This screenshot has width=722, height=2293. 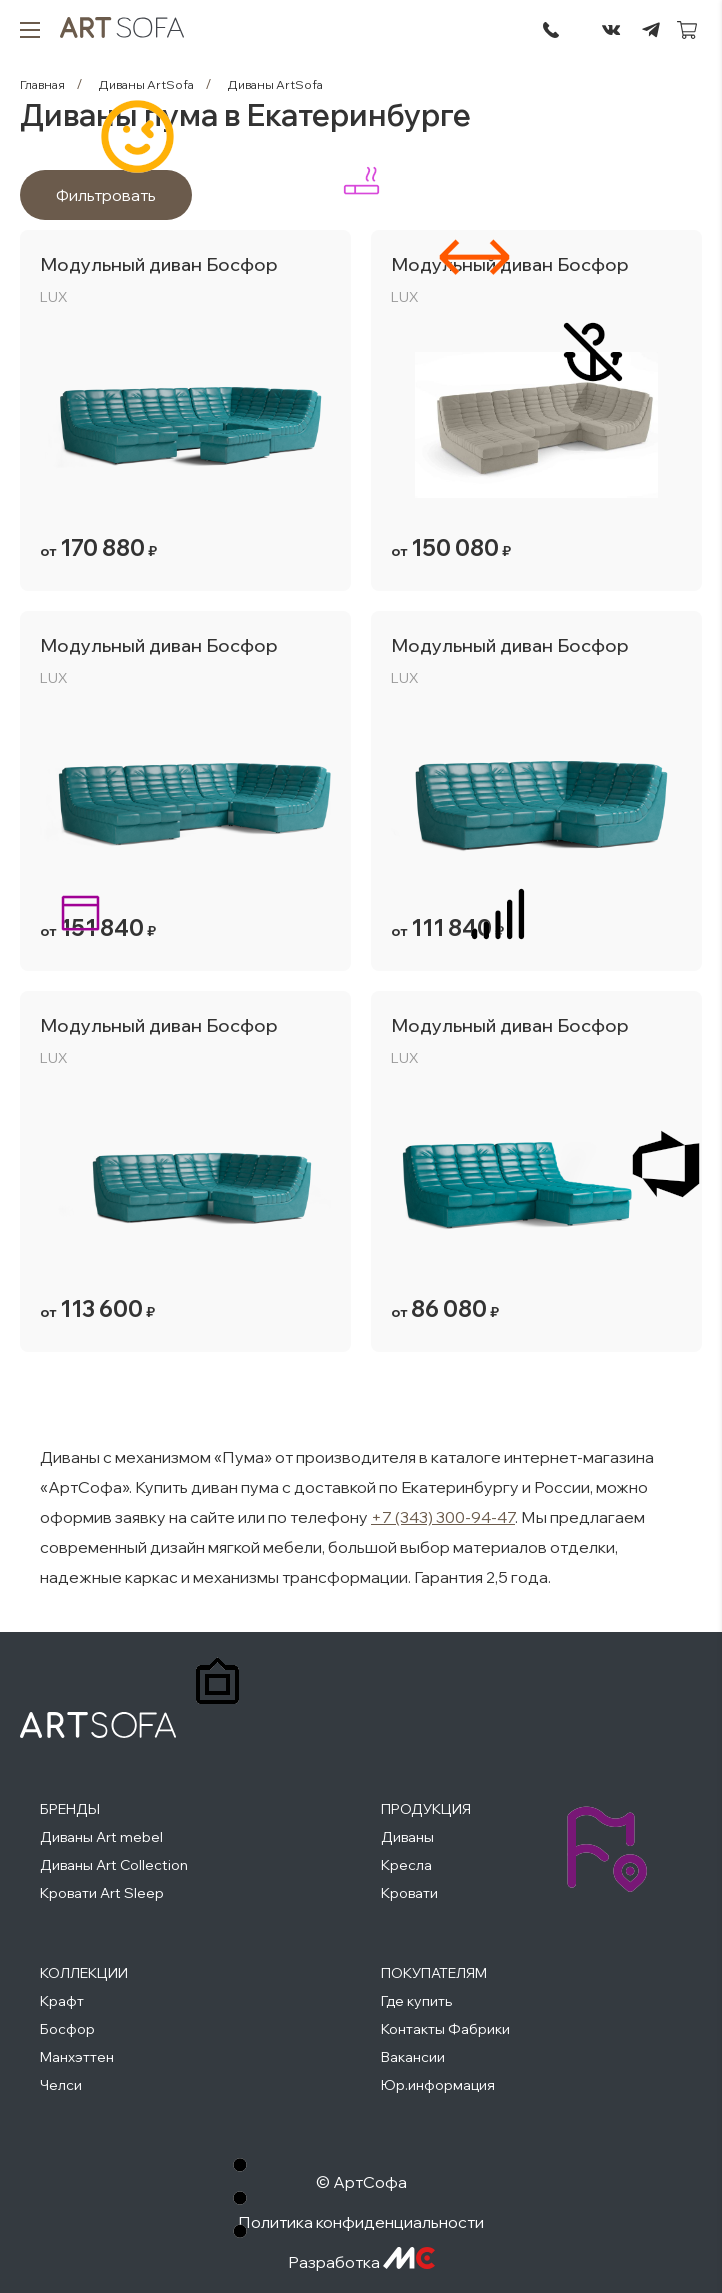 I want to click on add a playful or winking emoji reaction, so click(x=137, y=136).